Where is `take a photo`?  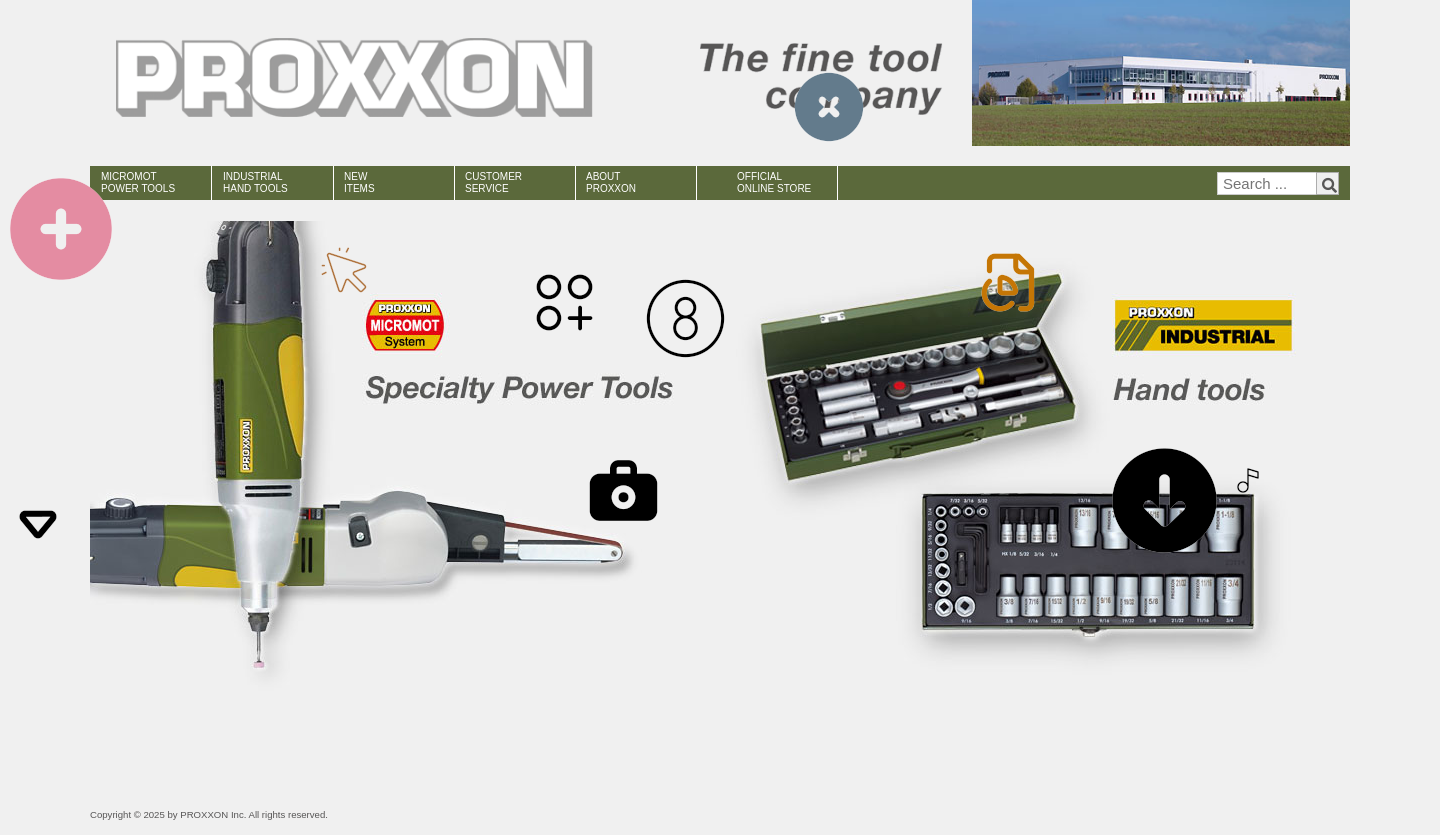 take a photo is located at coordinates (623, 490).